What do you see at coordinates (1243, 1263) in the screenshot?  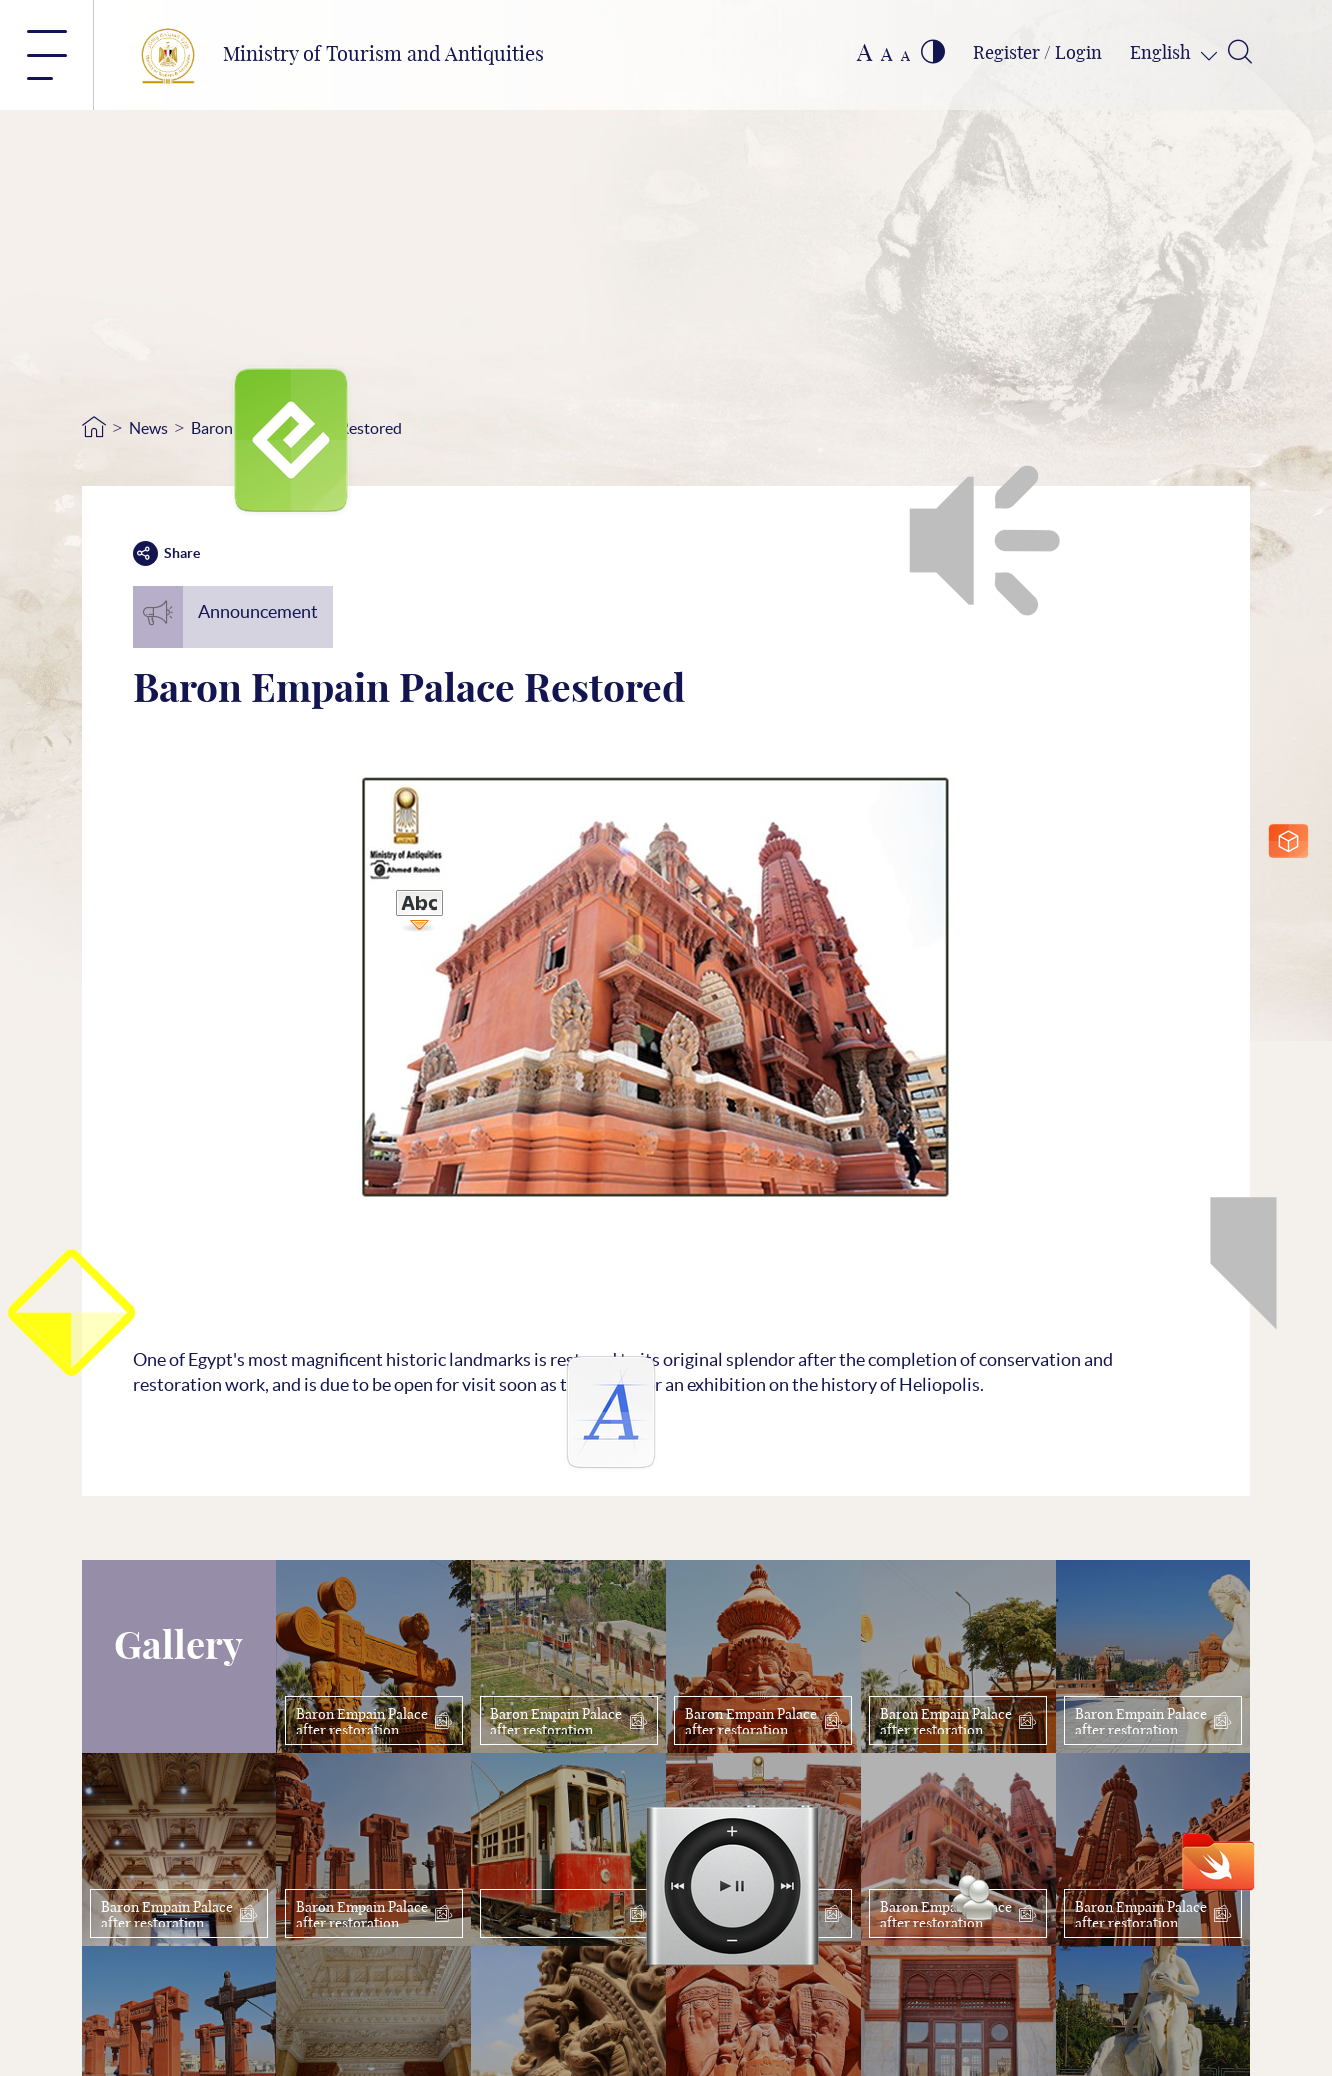 I see `move selection cursor to end of text (right-to-left mode)` at bounding box center [1243, 1263].